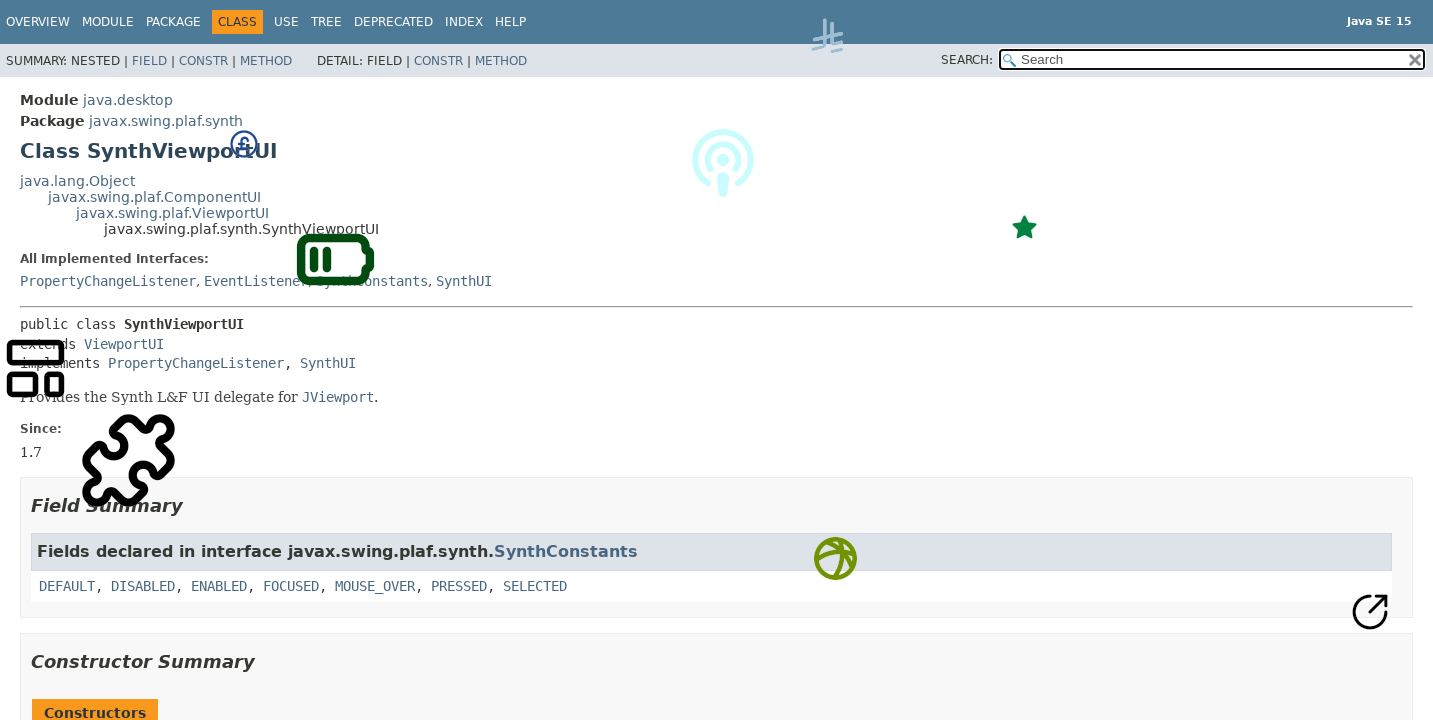 The width and height of the screenshot is (1433, 720). Describe the element at coordinates (244, 144) in the screenshot. I see `view balance in british pounds` at that location.